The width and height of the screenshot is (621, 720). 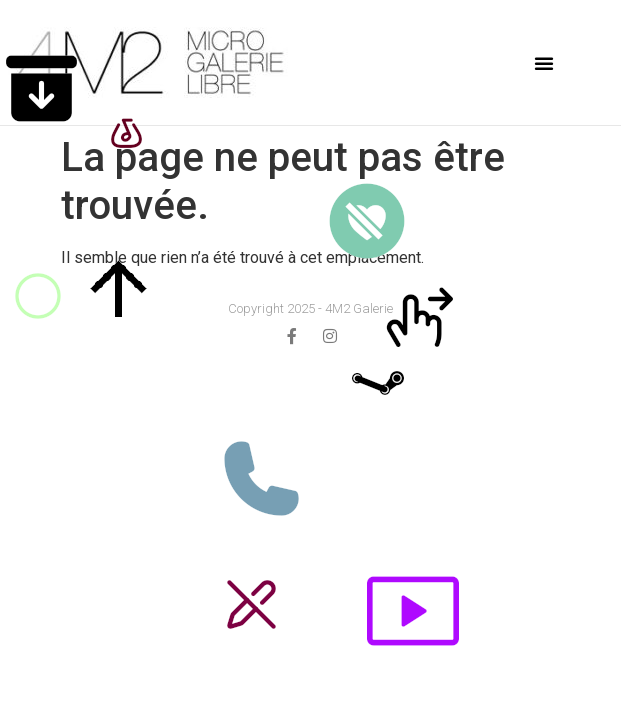 I want to click on unselected radio button or toggle option, so click(x=38, y=296).